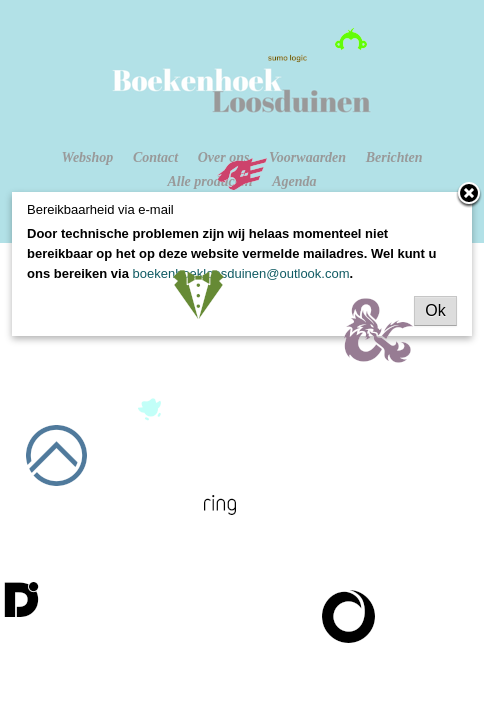 This screenshot has height=720, width=484. Describe the element at coordinates (56, 455) in the screenshot. I see `open the openHAB smart home dashboard` at that location.